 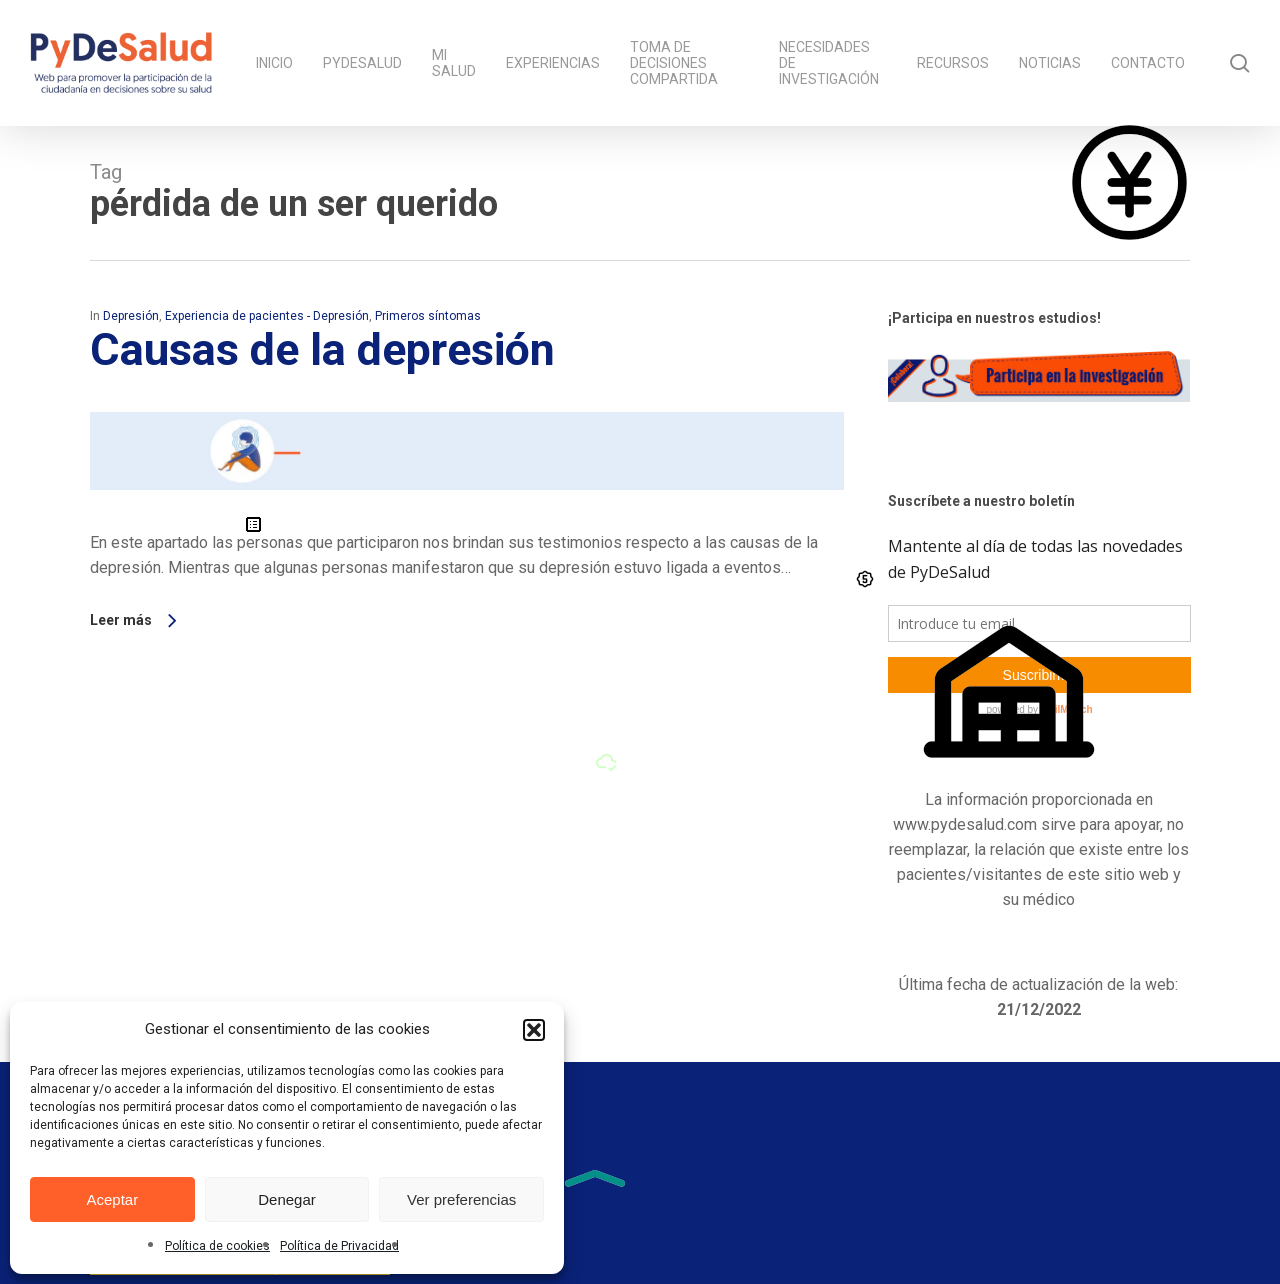 What do you see at coordinates (606, 761) in the screenshot?
I see `file successfully uploaded to cloud storage` at bounding box center [606, 761].